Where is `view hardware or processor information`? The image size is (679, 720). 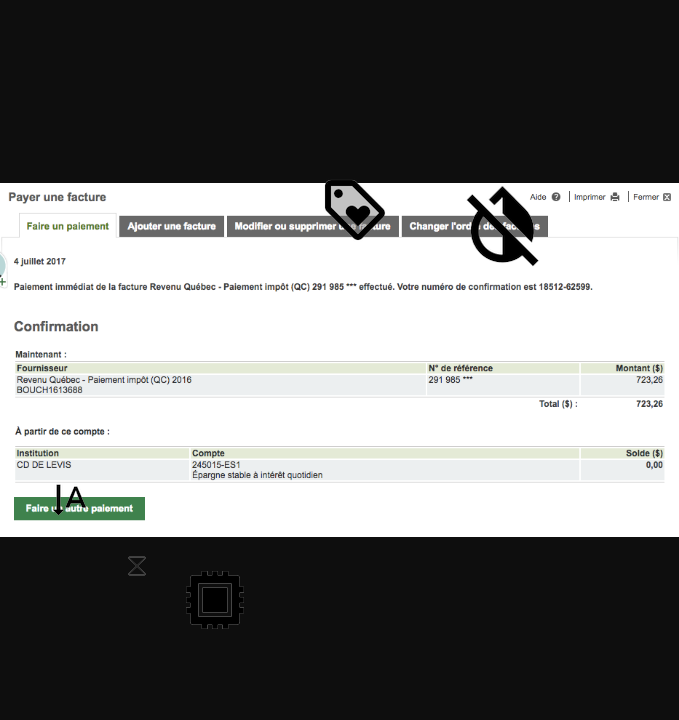
view hardware or processor information is located at coordinates (215, 600).